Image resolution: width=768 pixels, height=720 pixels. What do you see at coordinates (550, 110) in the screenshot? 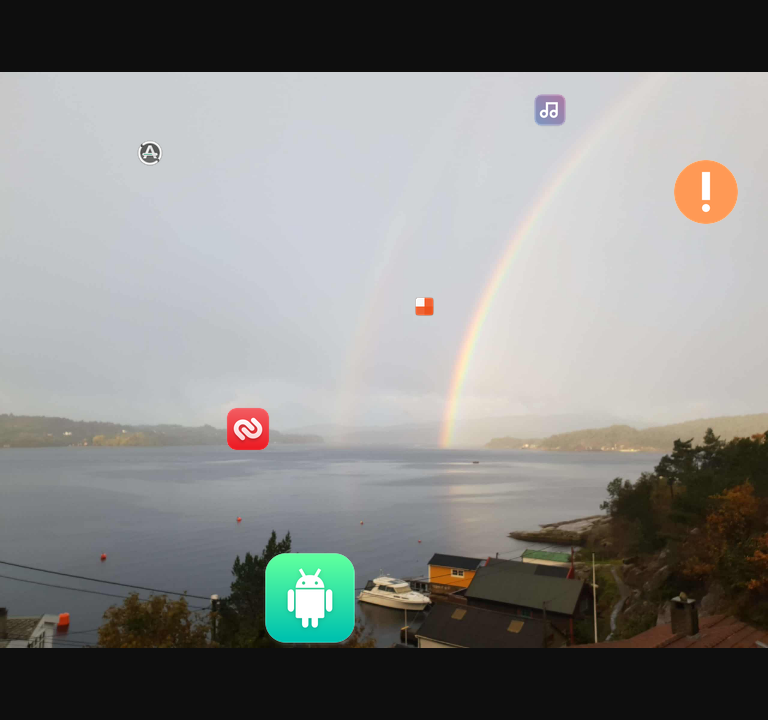
I see `open mousai music recognition app` at bounding box center [550, 110].